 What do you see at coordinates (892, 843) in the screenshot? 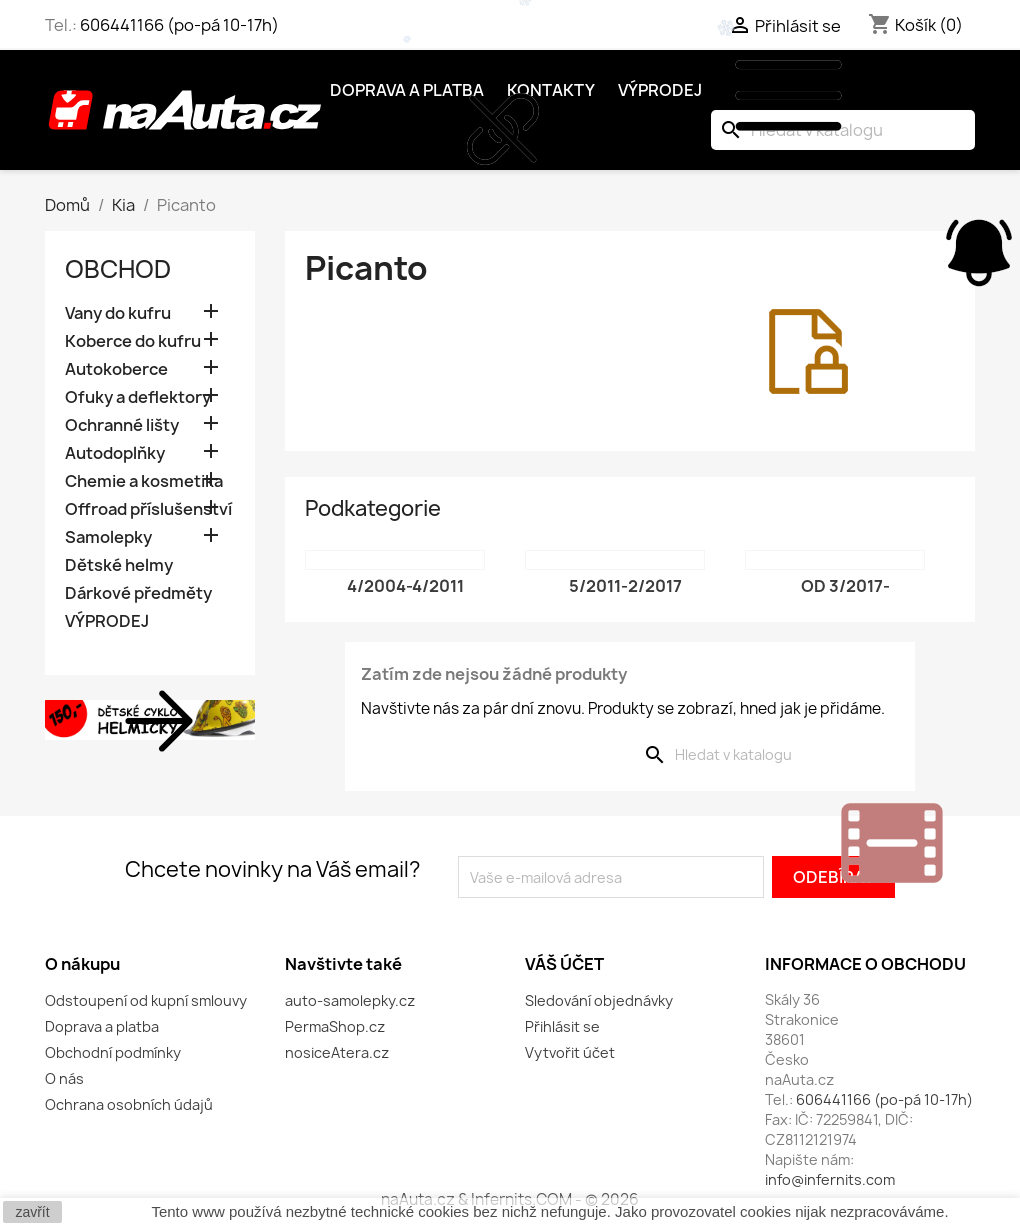
I see `access video or film content` at bounding box center [892, 843].